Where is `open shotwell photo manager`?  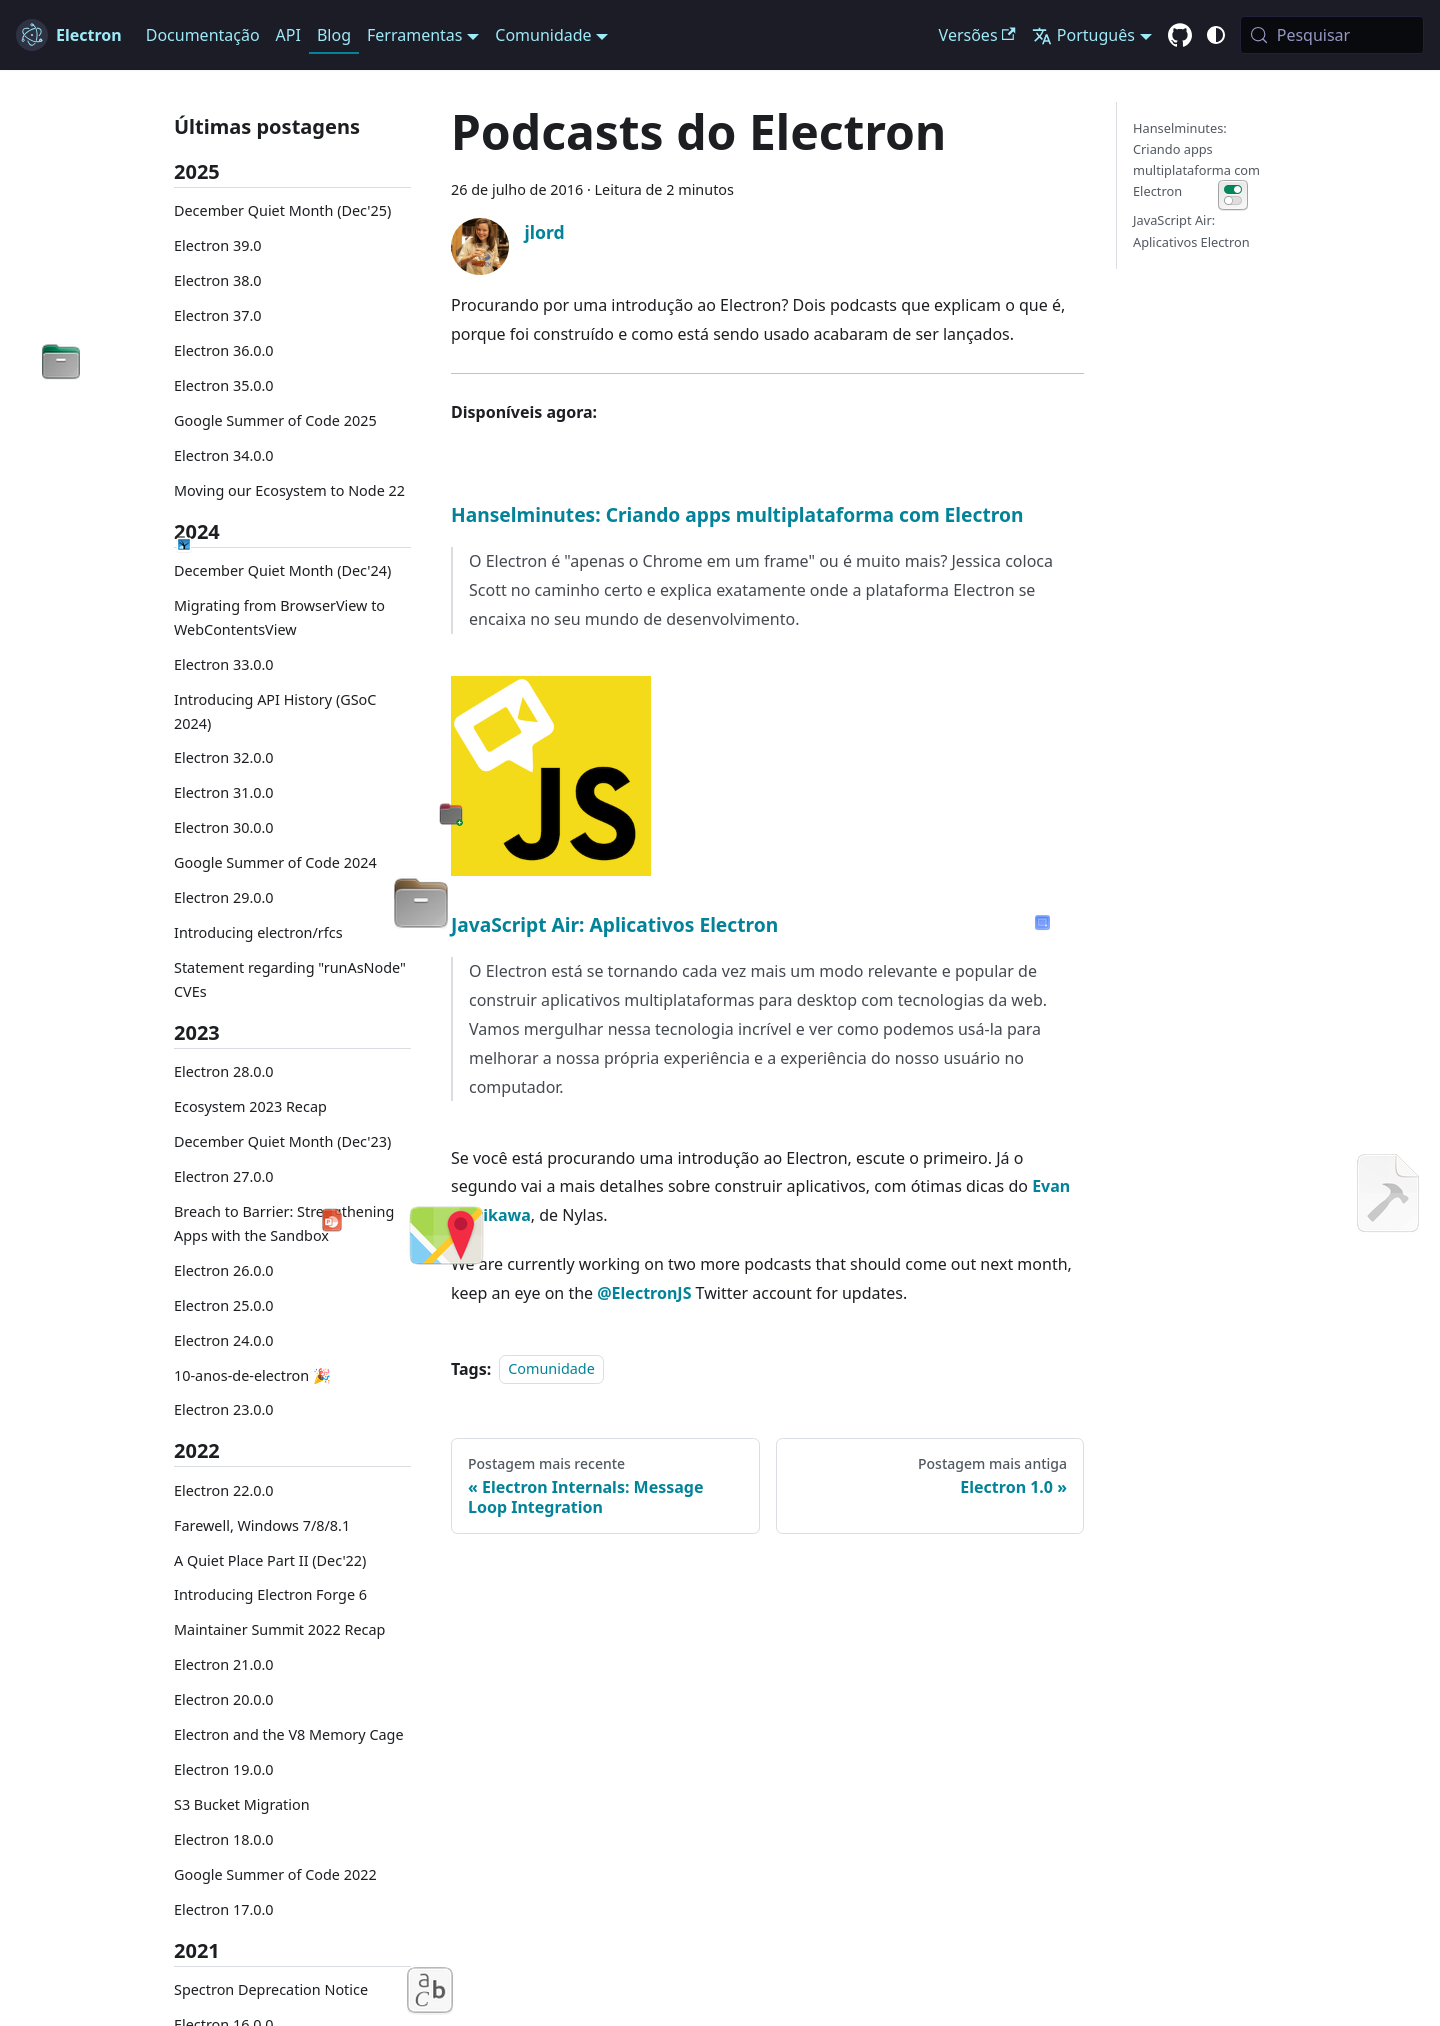 open shotwell photo manager is located at coordinates (184, 545).